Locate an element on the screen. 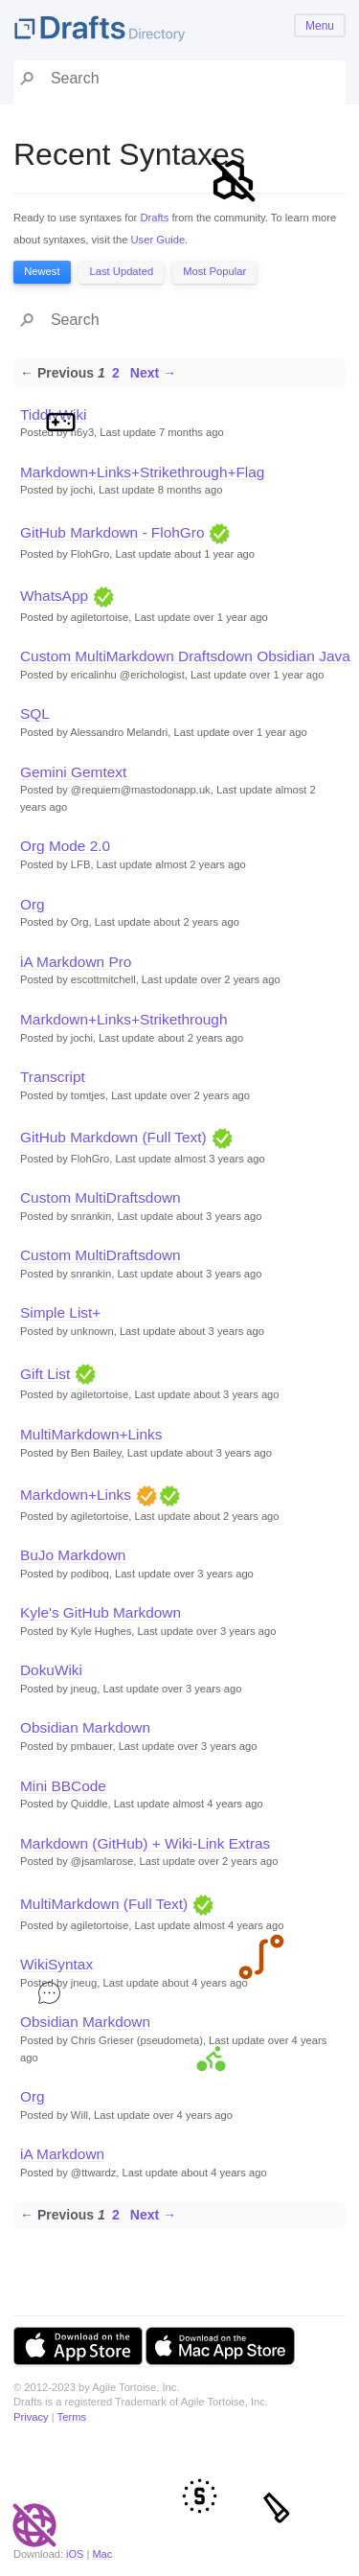  open chat or messaging is located at coordinates (49, 1992).